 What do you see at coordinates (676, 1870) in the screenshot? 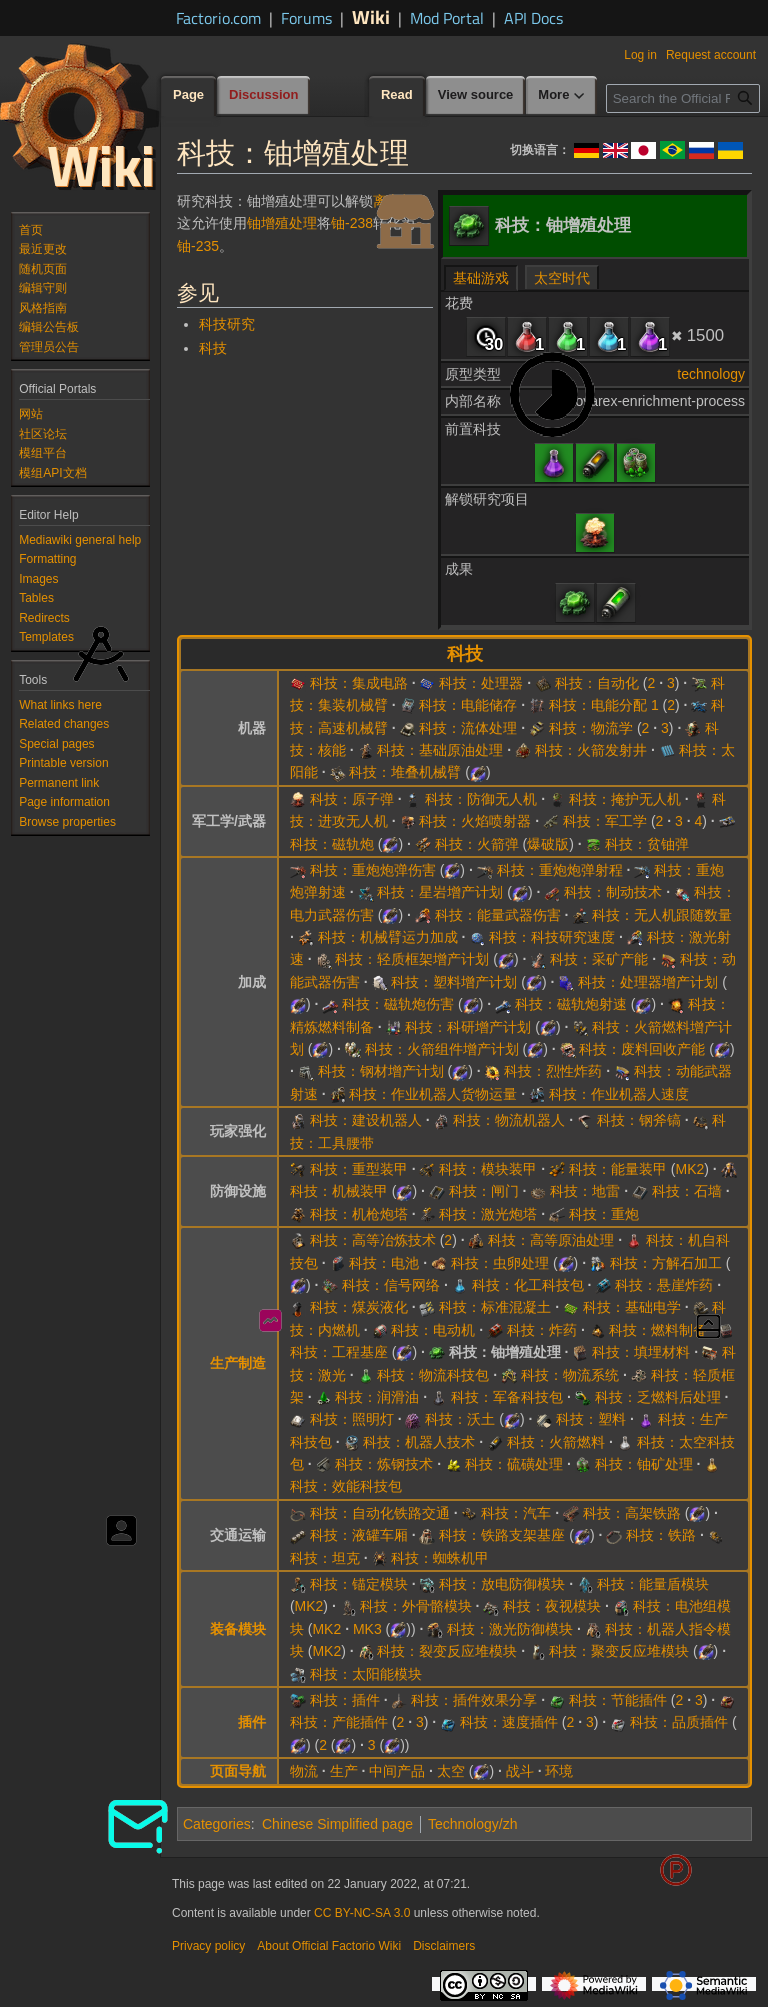
I see `find nearby parking locations` at bounding box center [676, 1870].